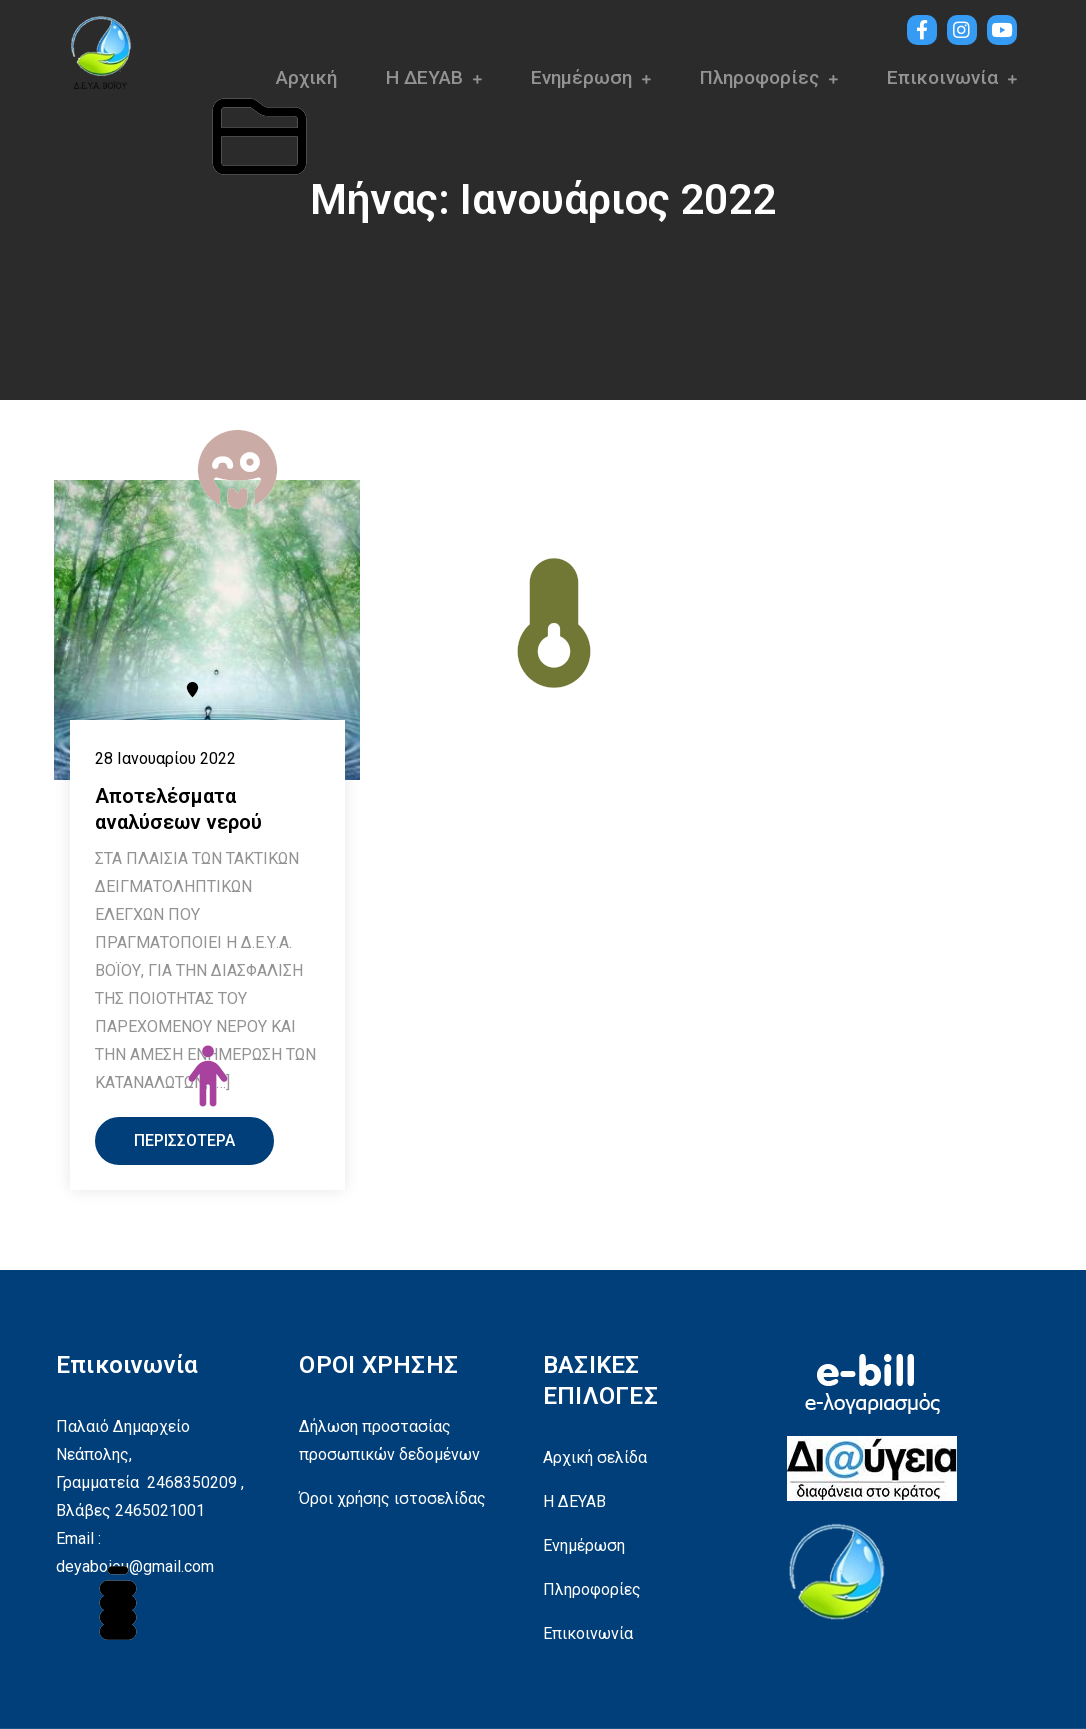 This screenshot has height=1729, width=1086. I want to click on indicates male gender option, so click(208, 1076).